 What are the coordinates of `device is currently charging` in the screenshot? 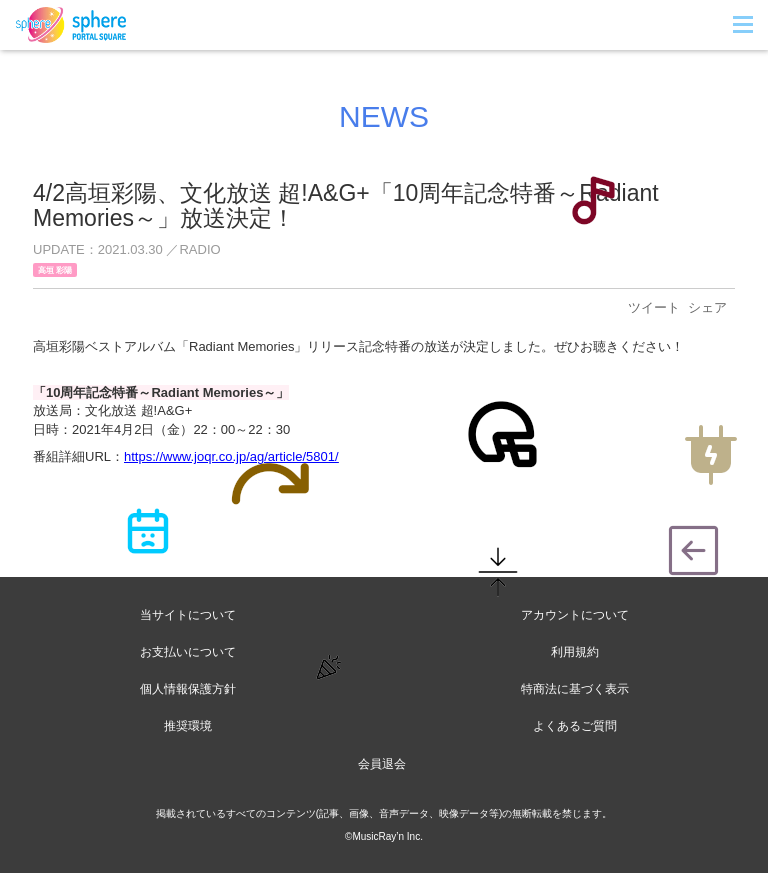 It's located at (711, 455).